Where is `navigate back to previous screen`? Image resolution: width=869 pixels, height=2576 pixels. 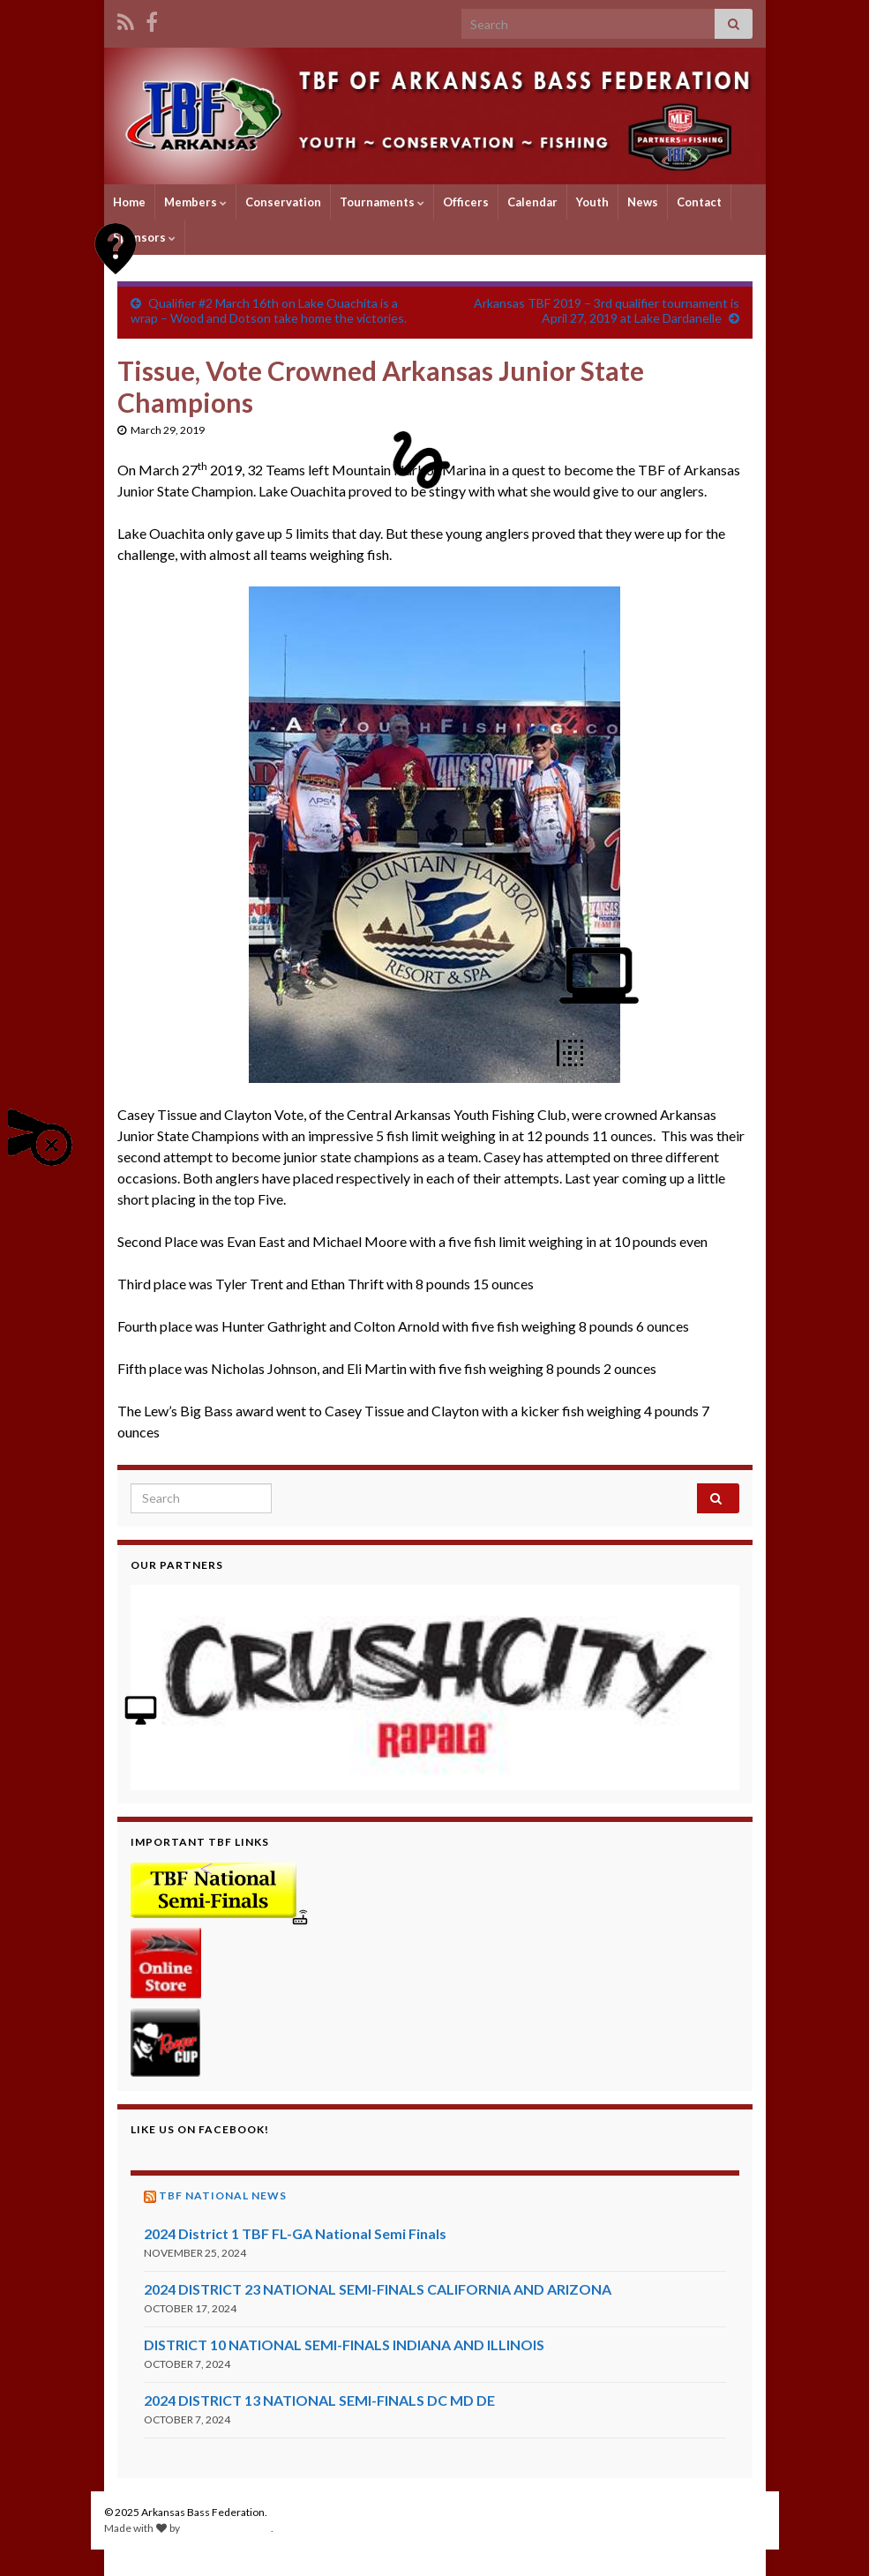
navigate back to previous screen is located at coordinates (206, 1869).